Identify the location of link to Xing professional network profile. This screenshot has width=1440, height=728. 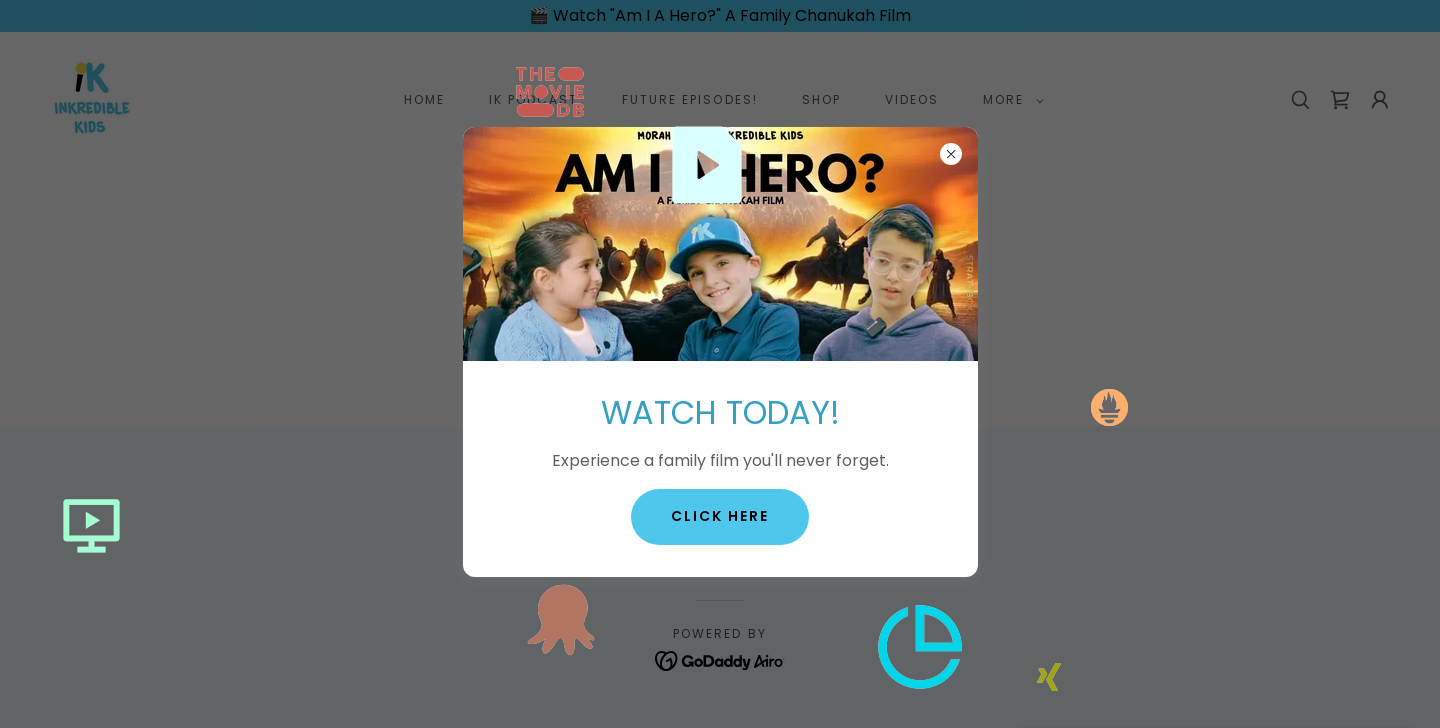
(1049, 677).